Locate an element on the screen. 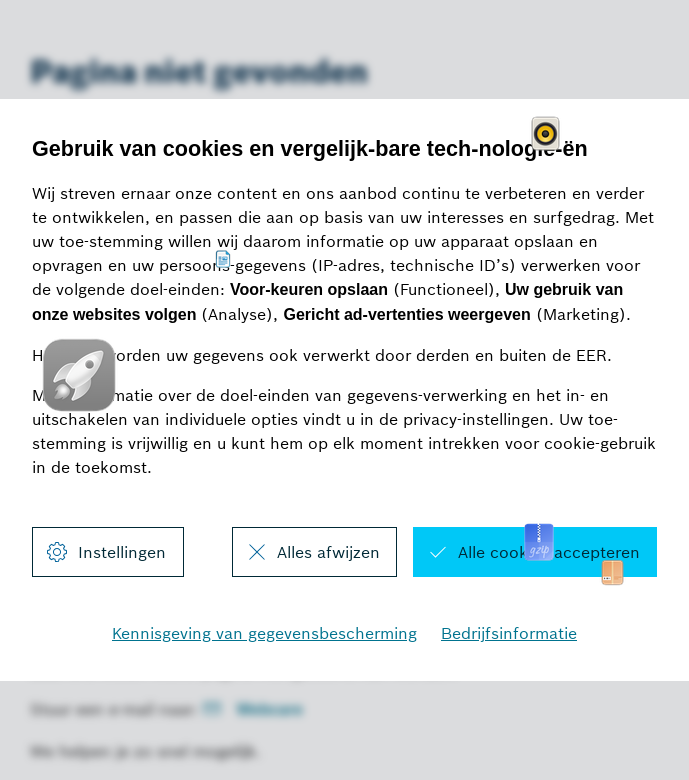 The height and width of the screenshot is (780, 689). libreoffice writer document template file is located at coordinates (223, 259).